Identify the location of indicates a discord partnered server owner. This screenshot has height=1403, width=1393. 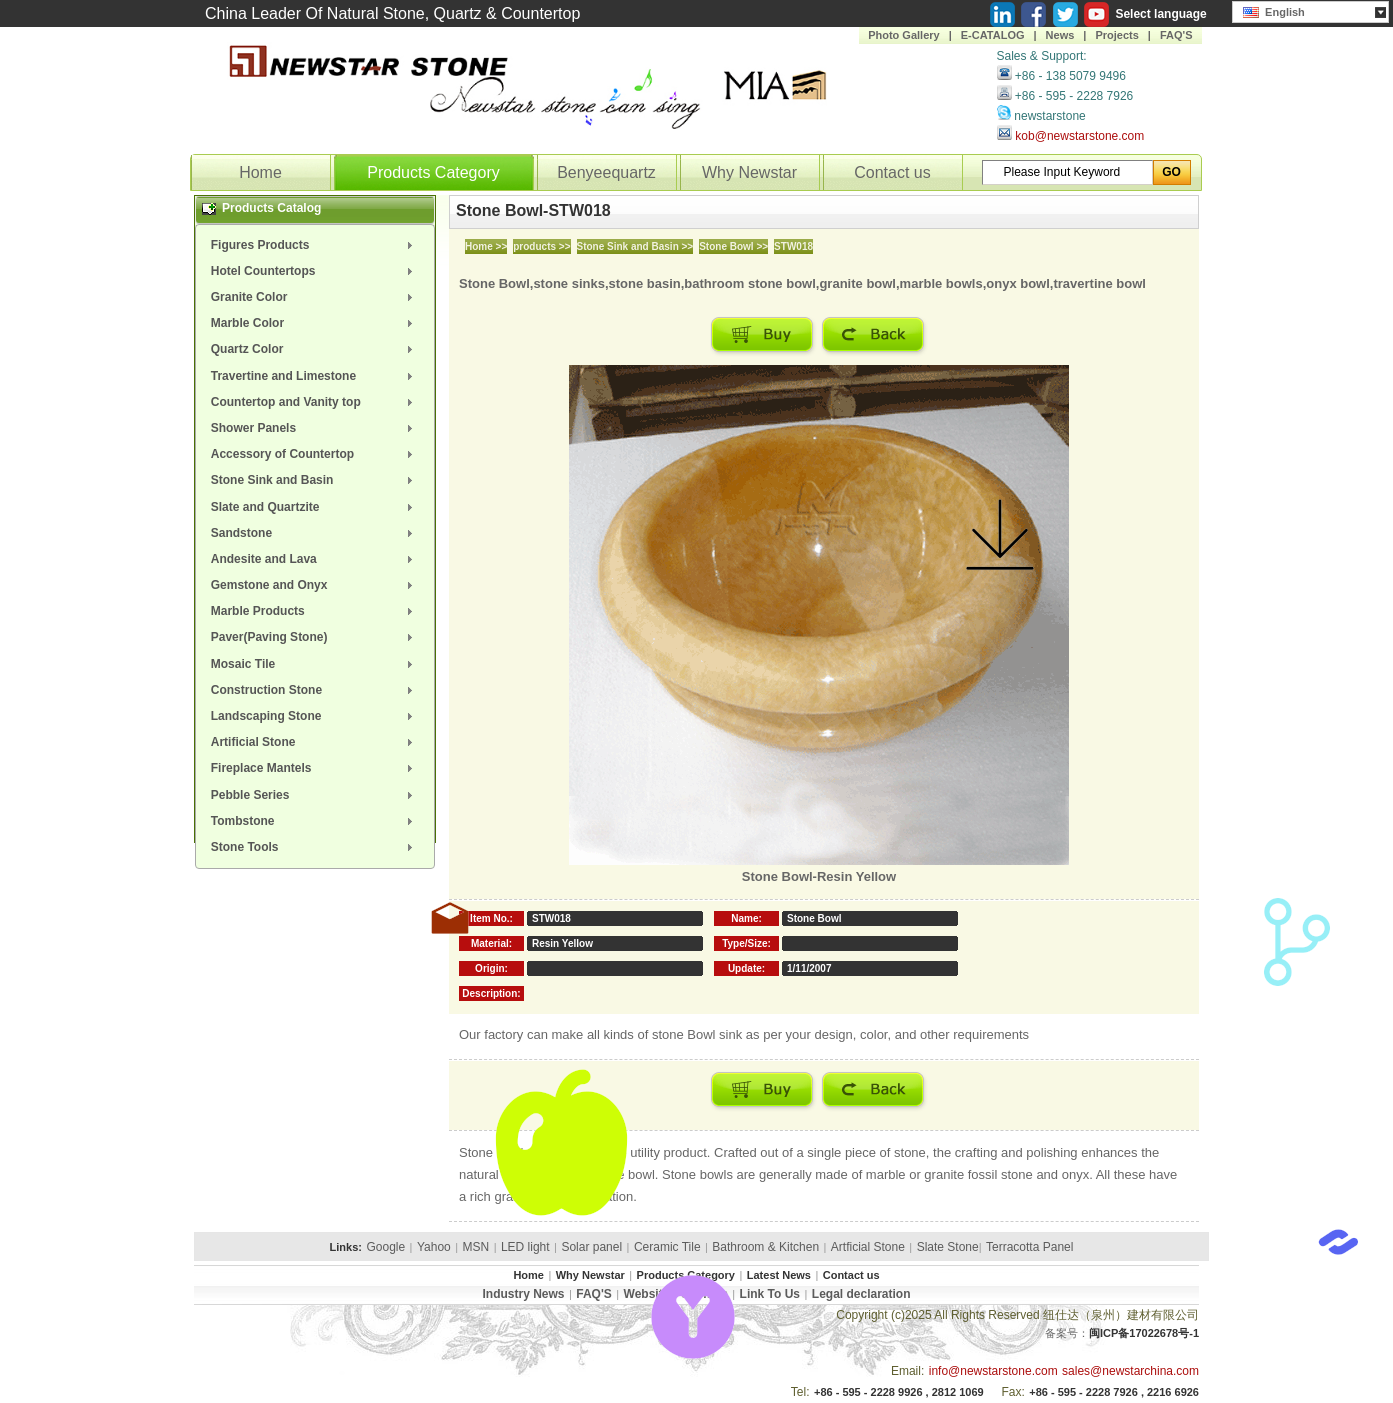
(1338, 1242).